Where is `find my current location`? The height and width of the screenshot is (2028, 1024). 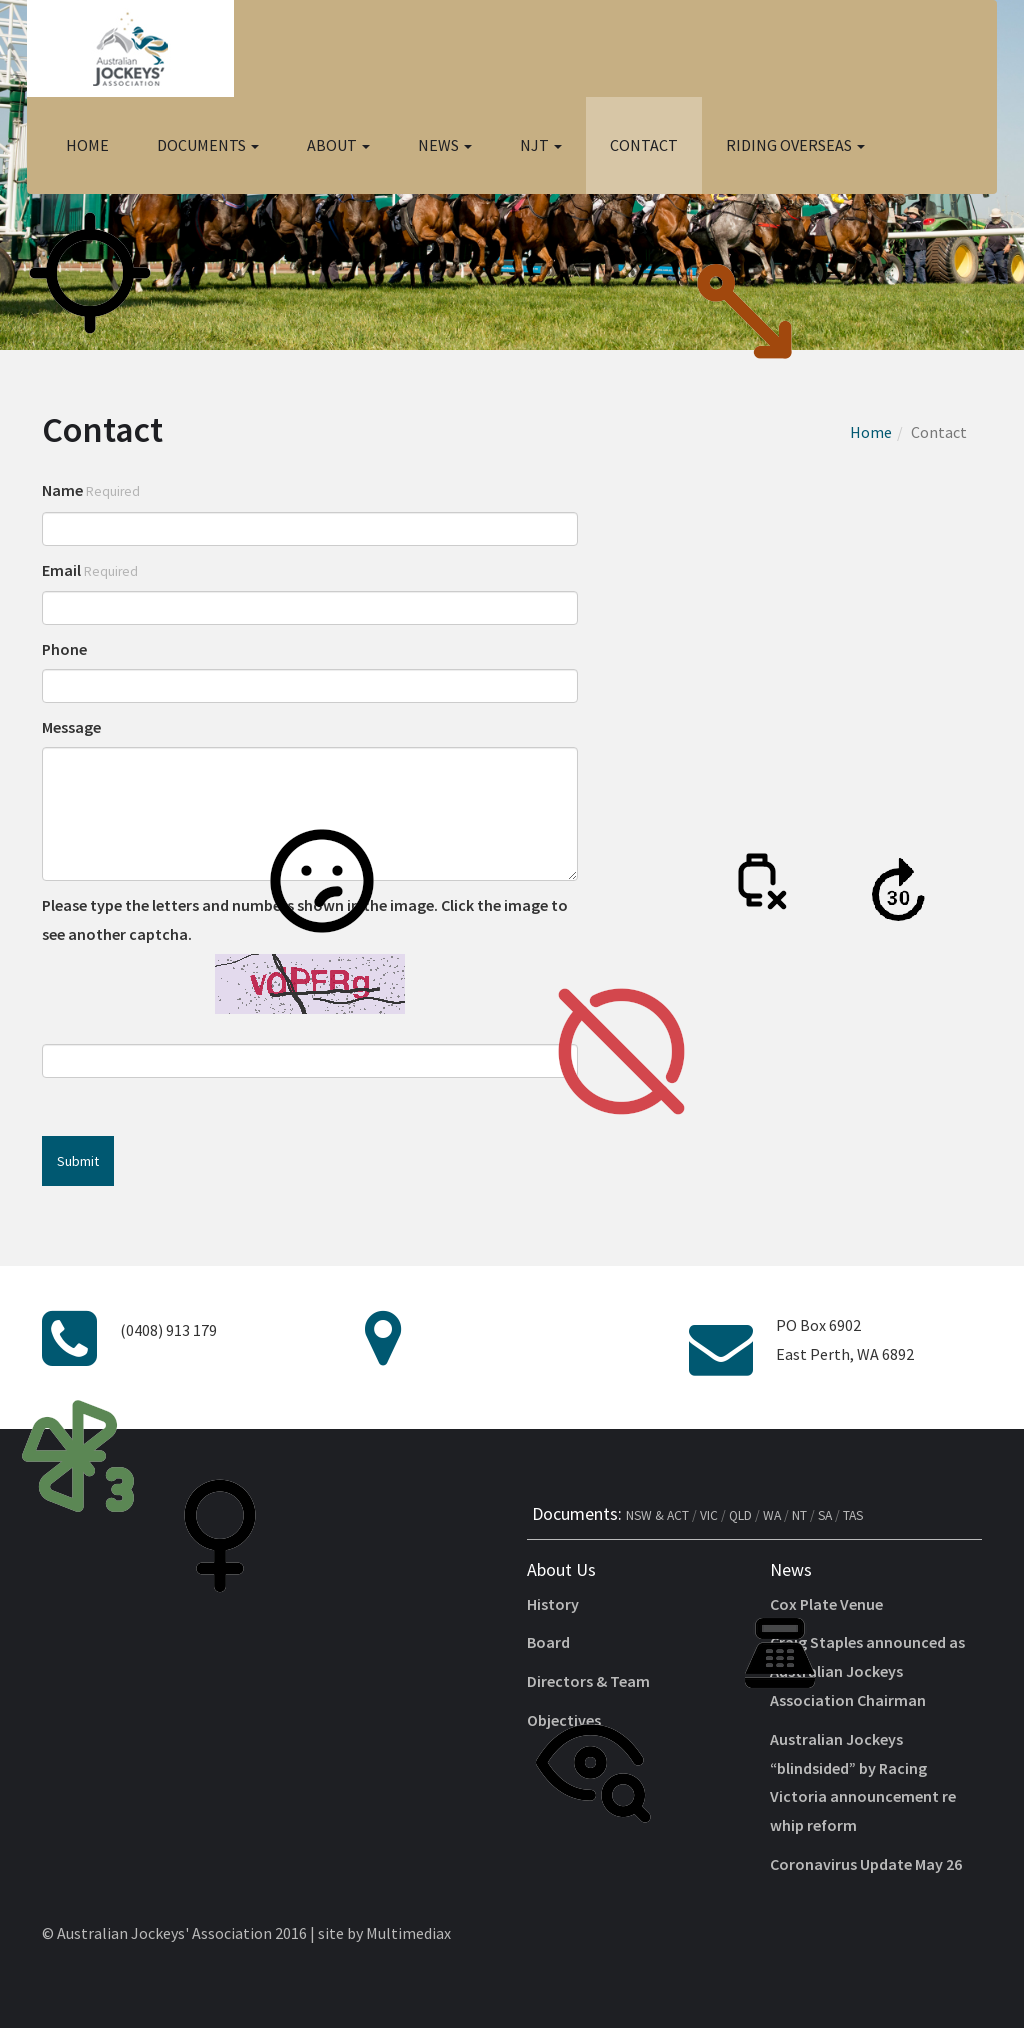
find my current location is located at coordinates (90, 273).